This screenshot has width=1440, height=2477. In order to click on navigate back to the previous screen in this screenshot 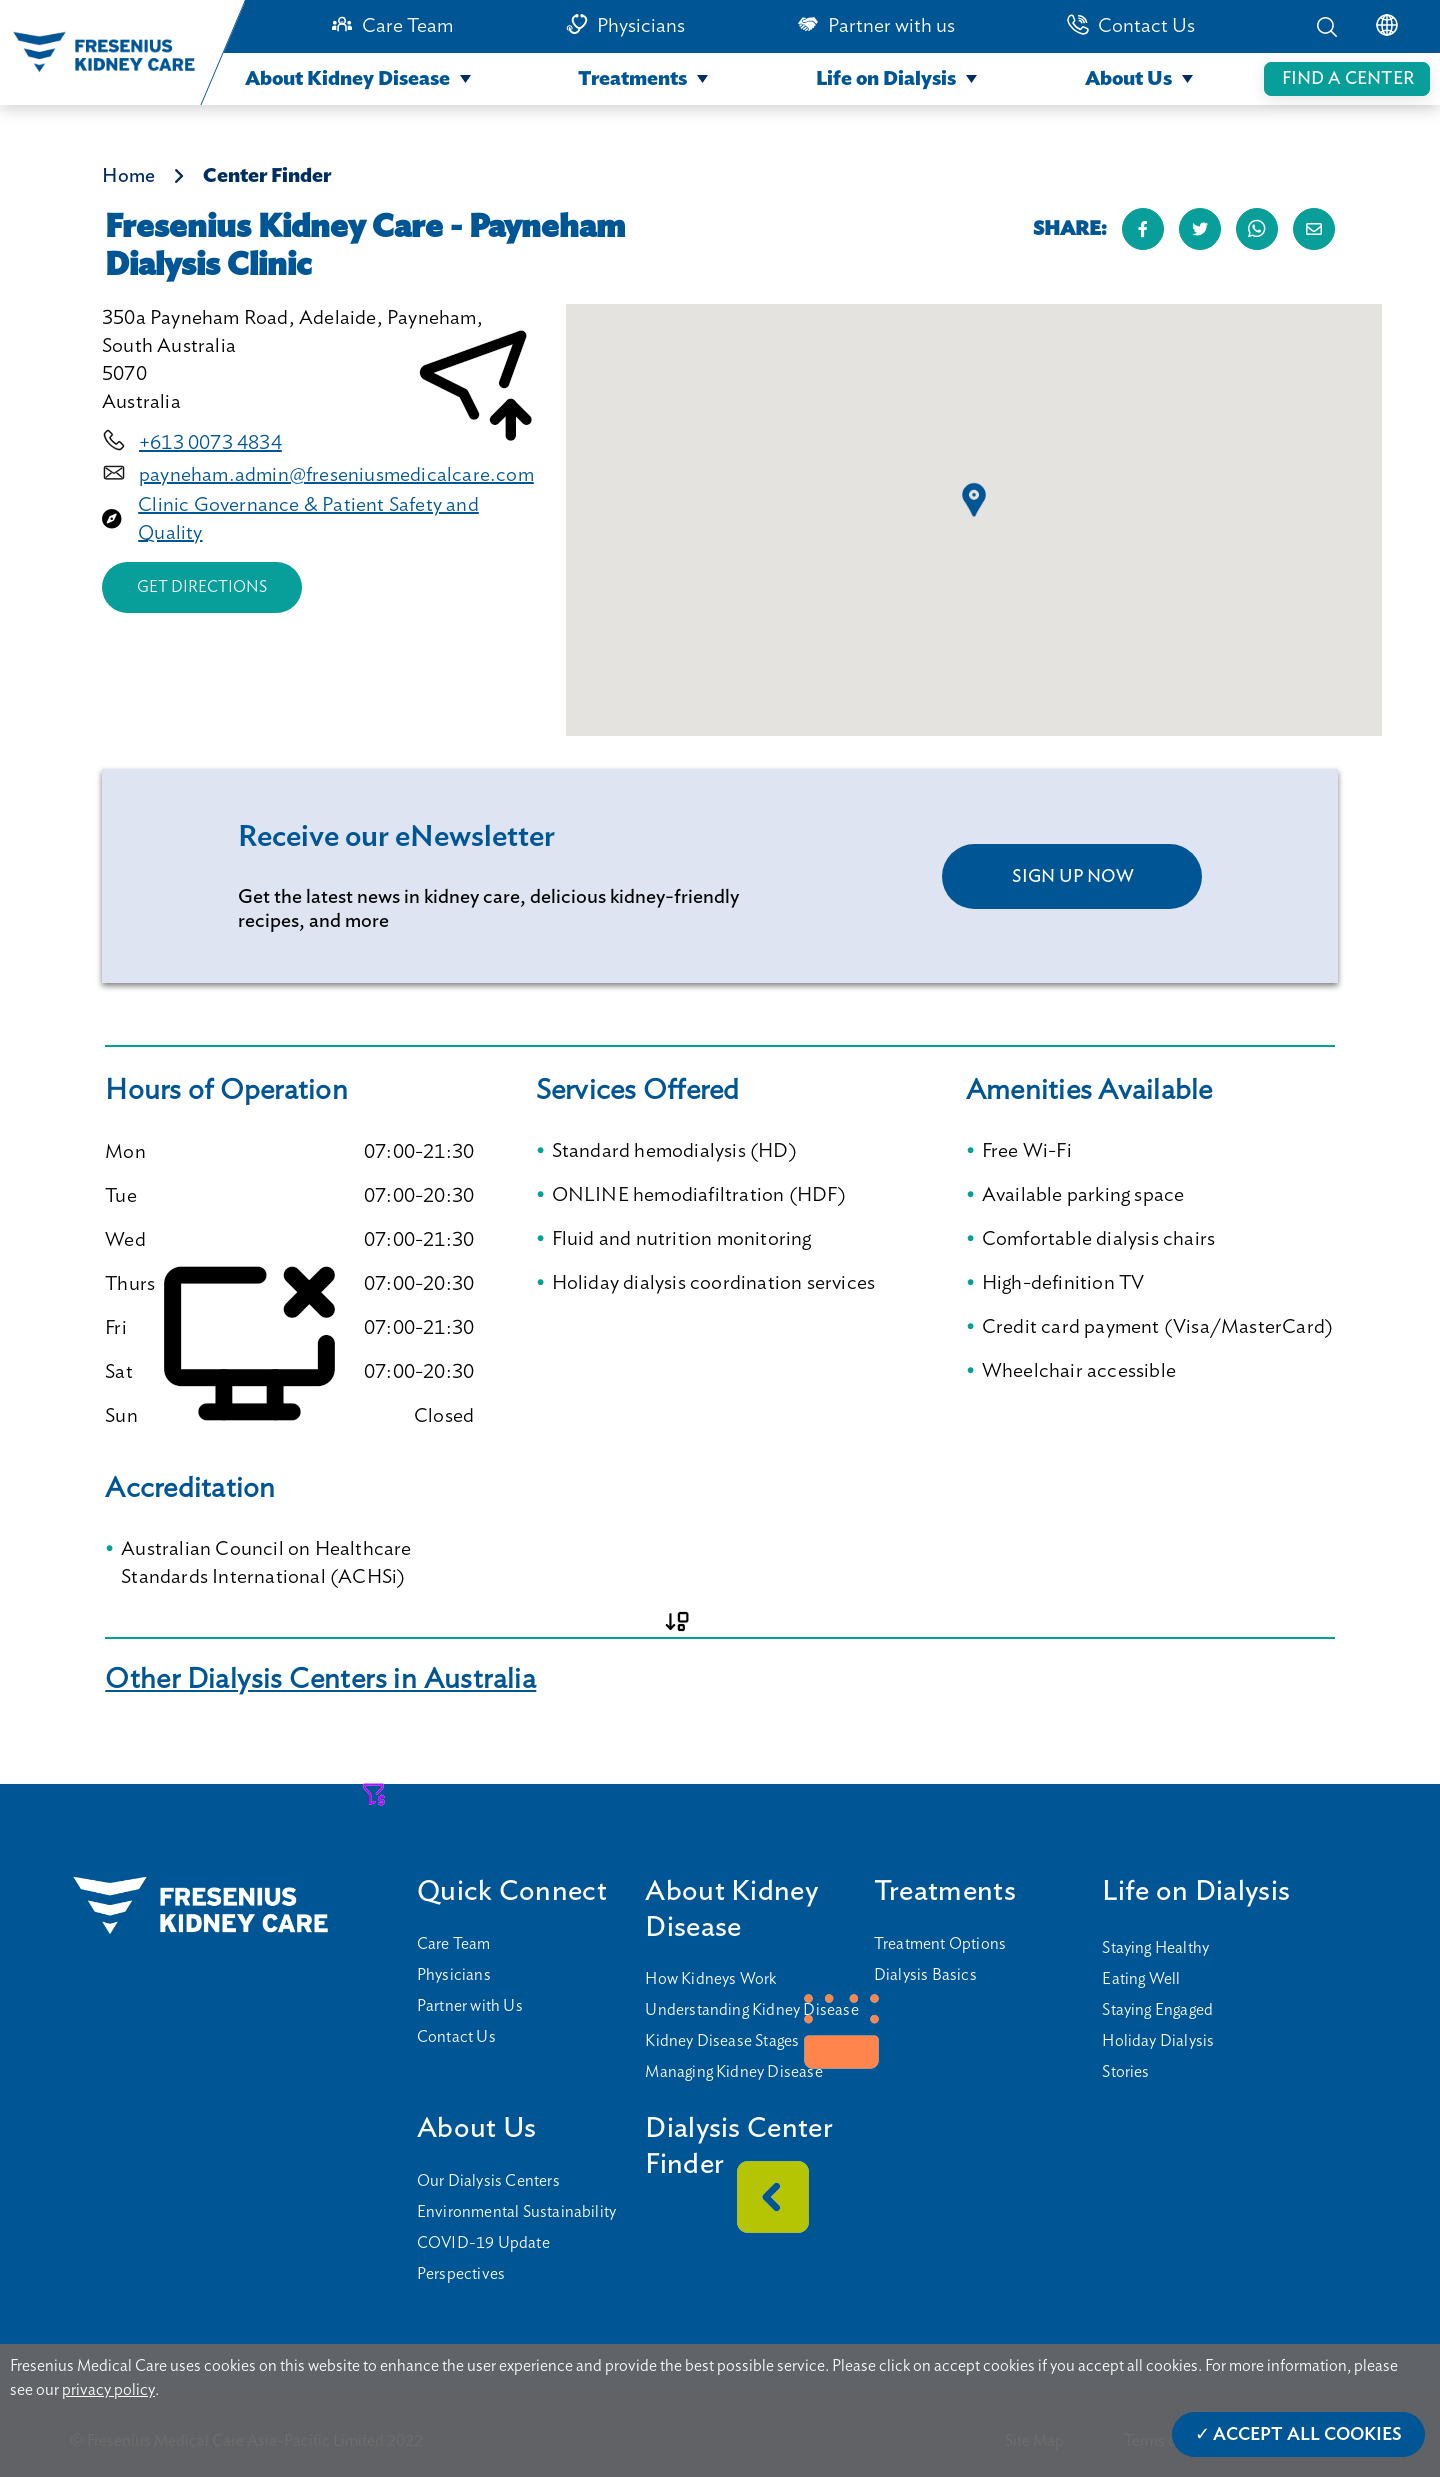, I will do `click(773, 2197)`.